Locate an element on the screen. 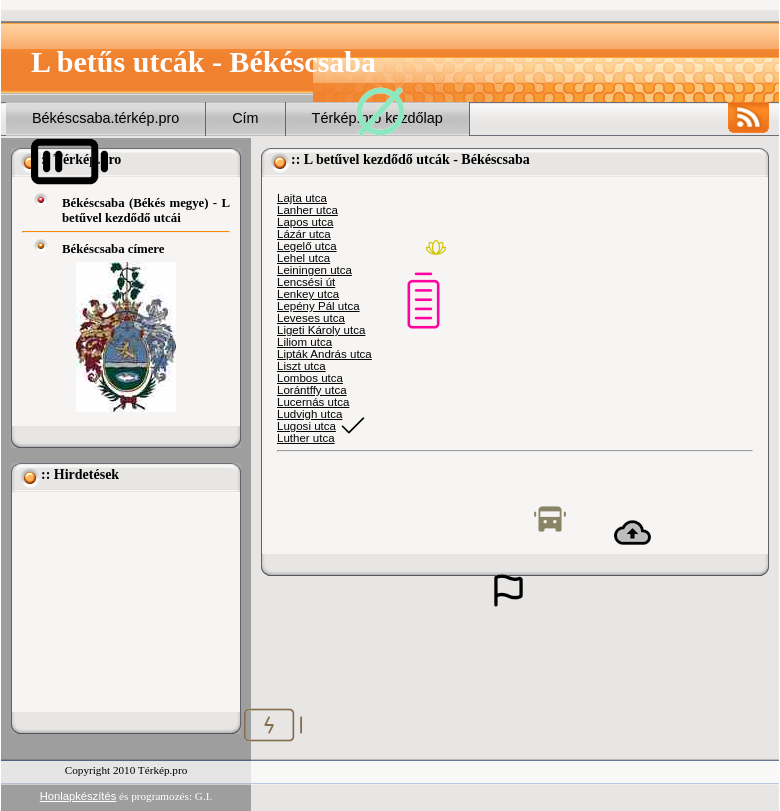 The width and height of the screenshot is (780, 811). view public transit options is located at coordinates (550, 519).